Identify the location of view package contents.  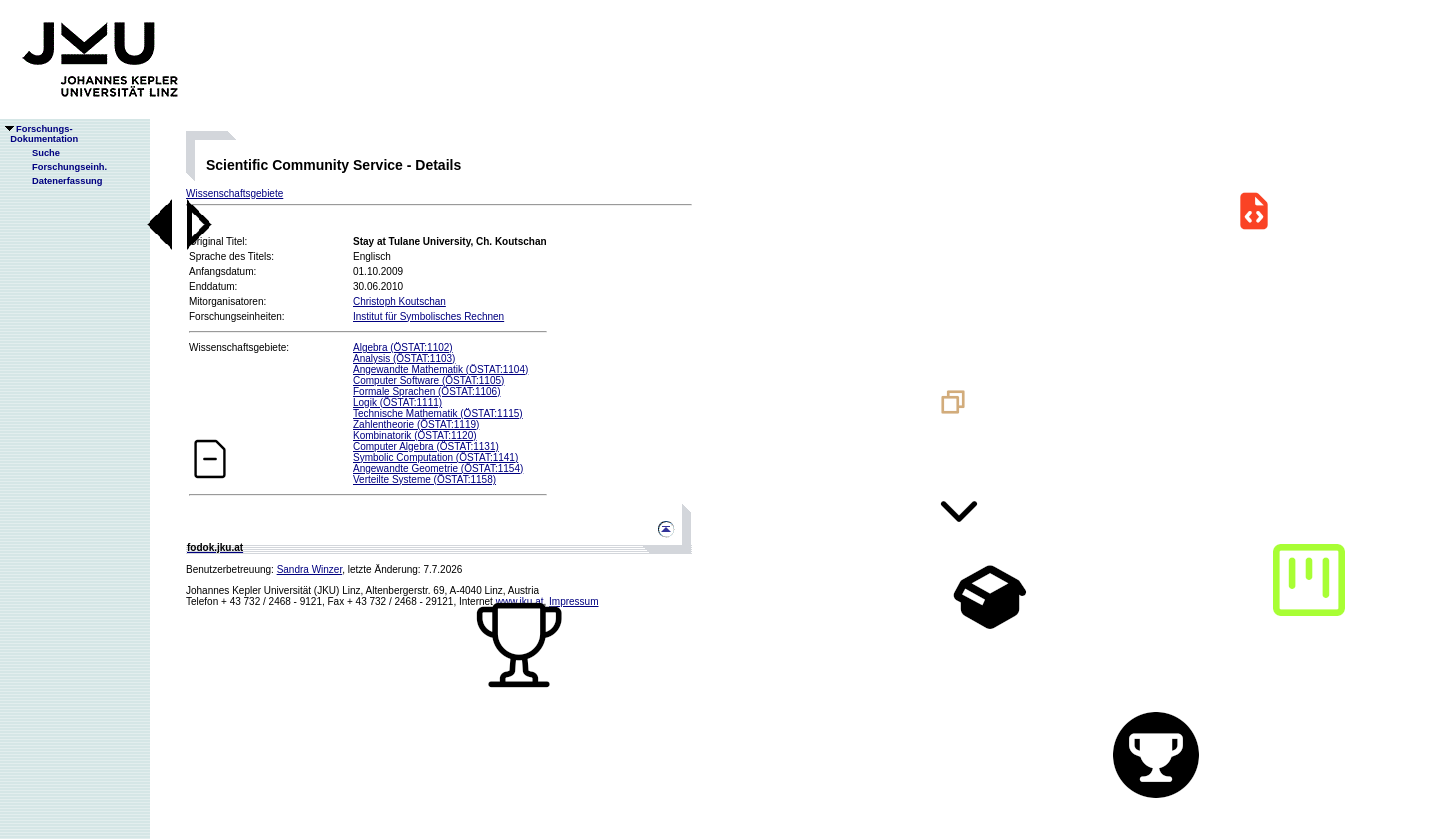
(990, 597).